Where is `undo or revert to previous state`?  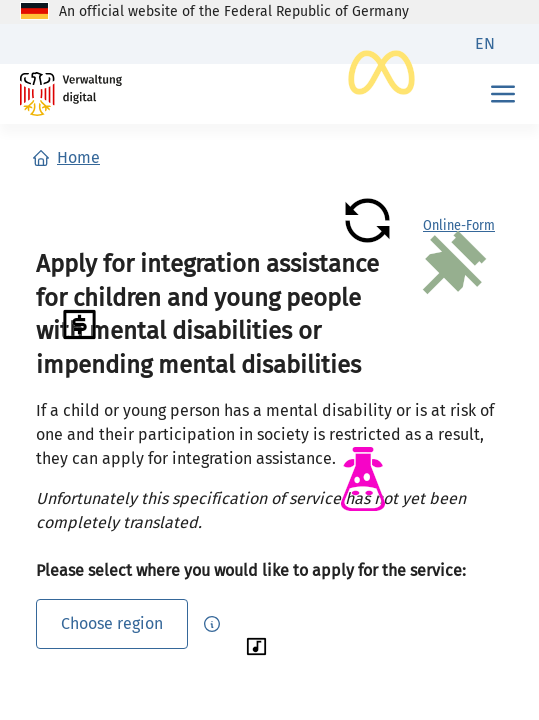
undo or revert to previous state is located at coordinates (367, 220).